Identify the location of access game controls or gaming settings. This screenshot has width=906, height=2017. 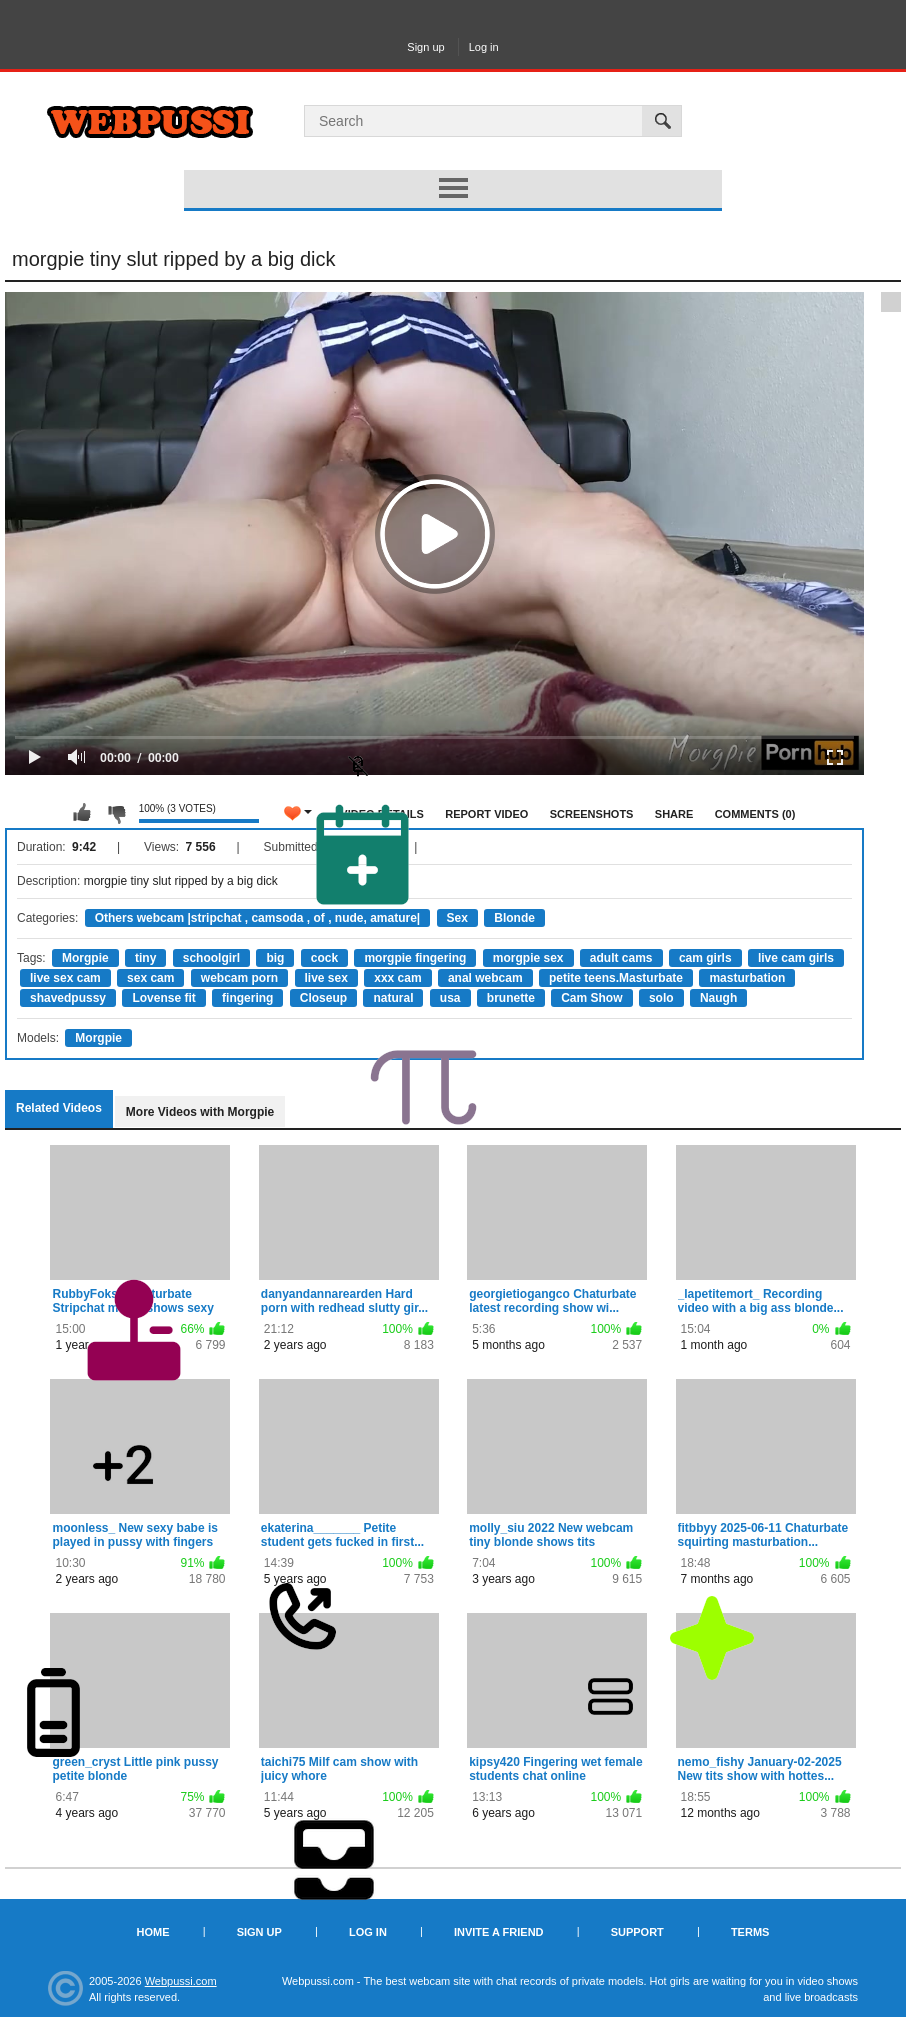
(134, 1334).